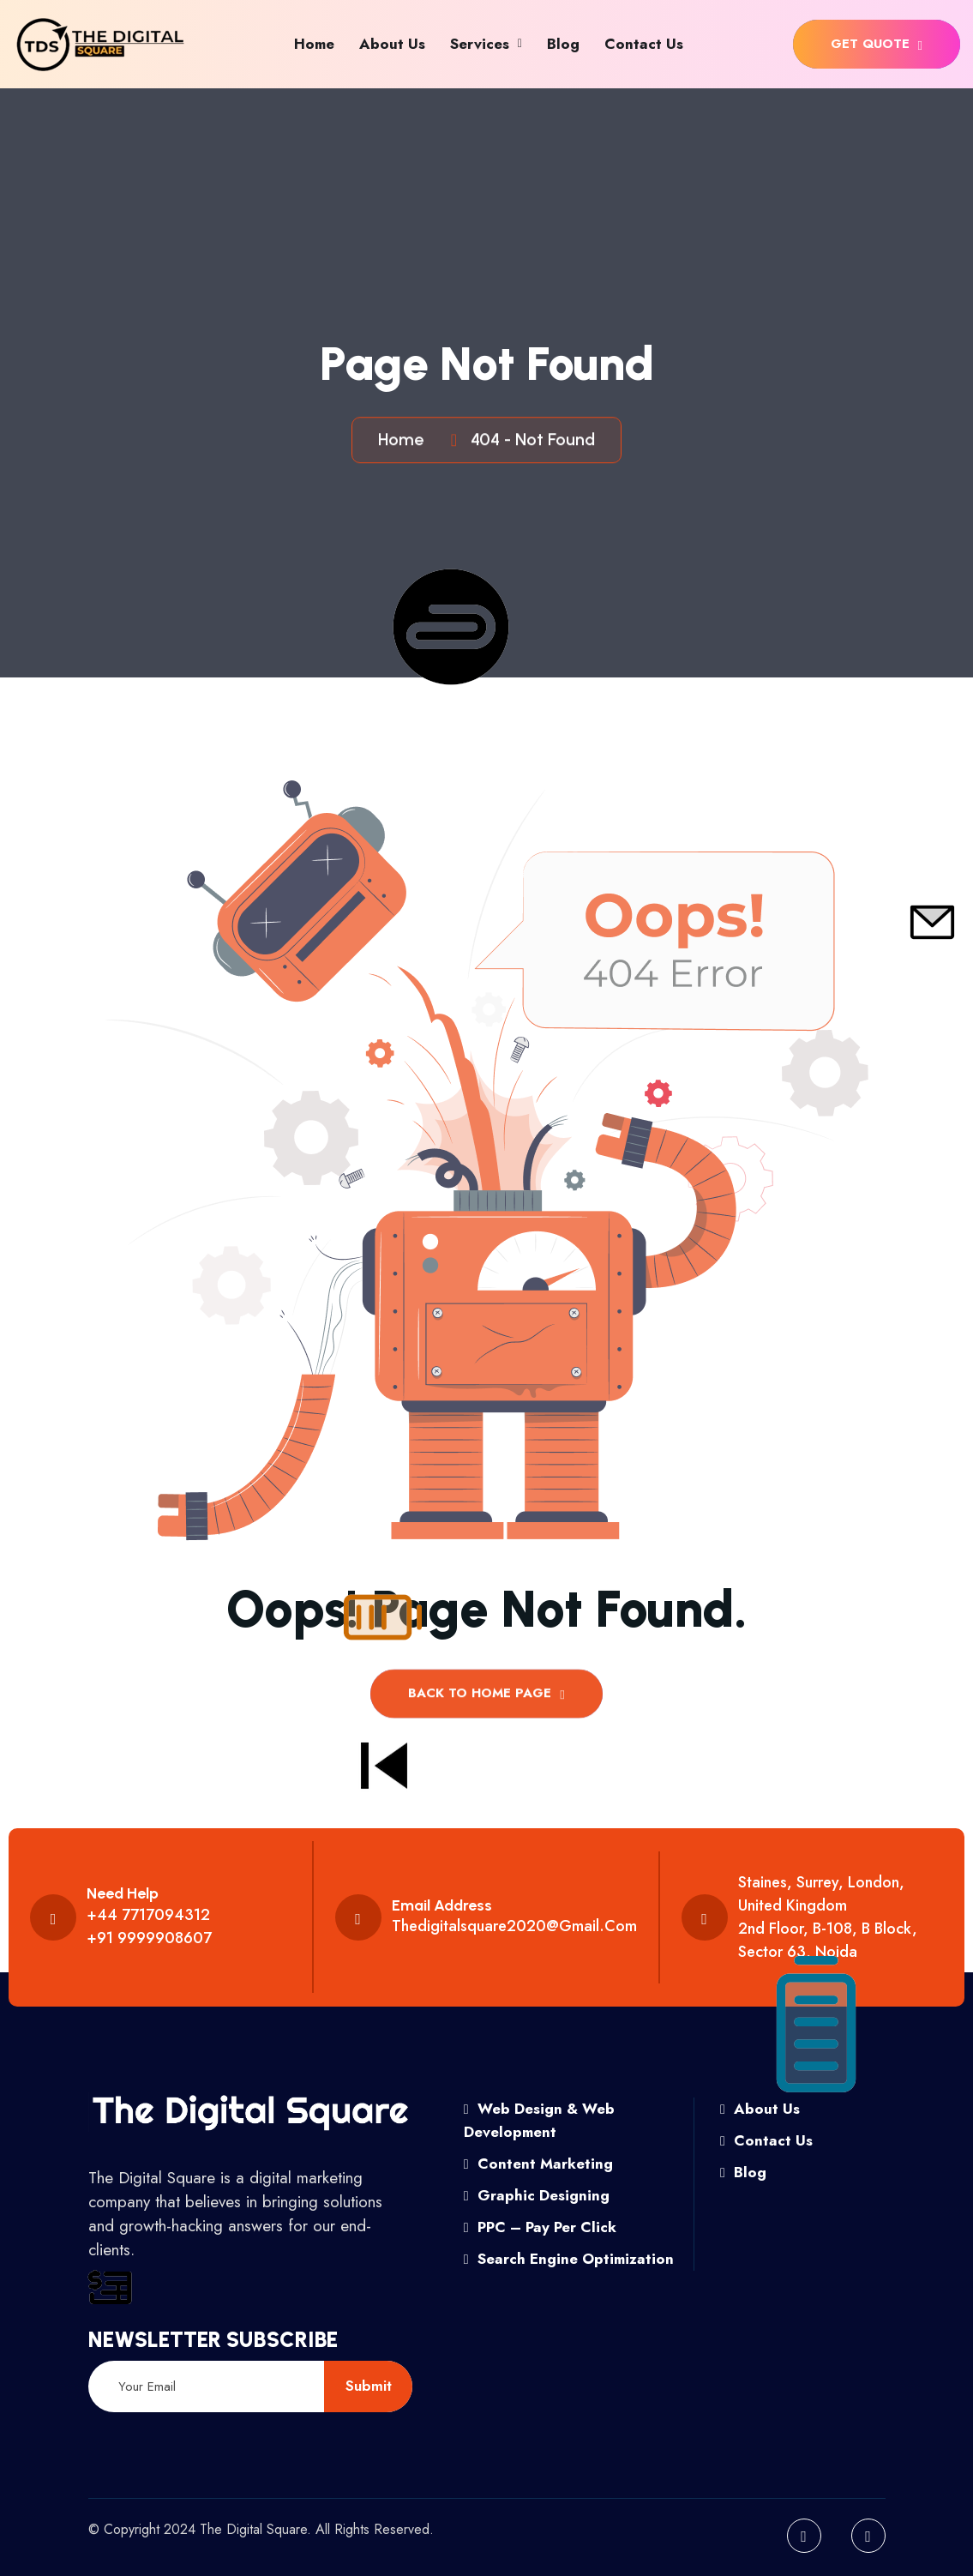 This screenshot has width=973, height=2576. I want to click on open your inbox or email, so click(932, 922).